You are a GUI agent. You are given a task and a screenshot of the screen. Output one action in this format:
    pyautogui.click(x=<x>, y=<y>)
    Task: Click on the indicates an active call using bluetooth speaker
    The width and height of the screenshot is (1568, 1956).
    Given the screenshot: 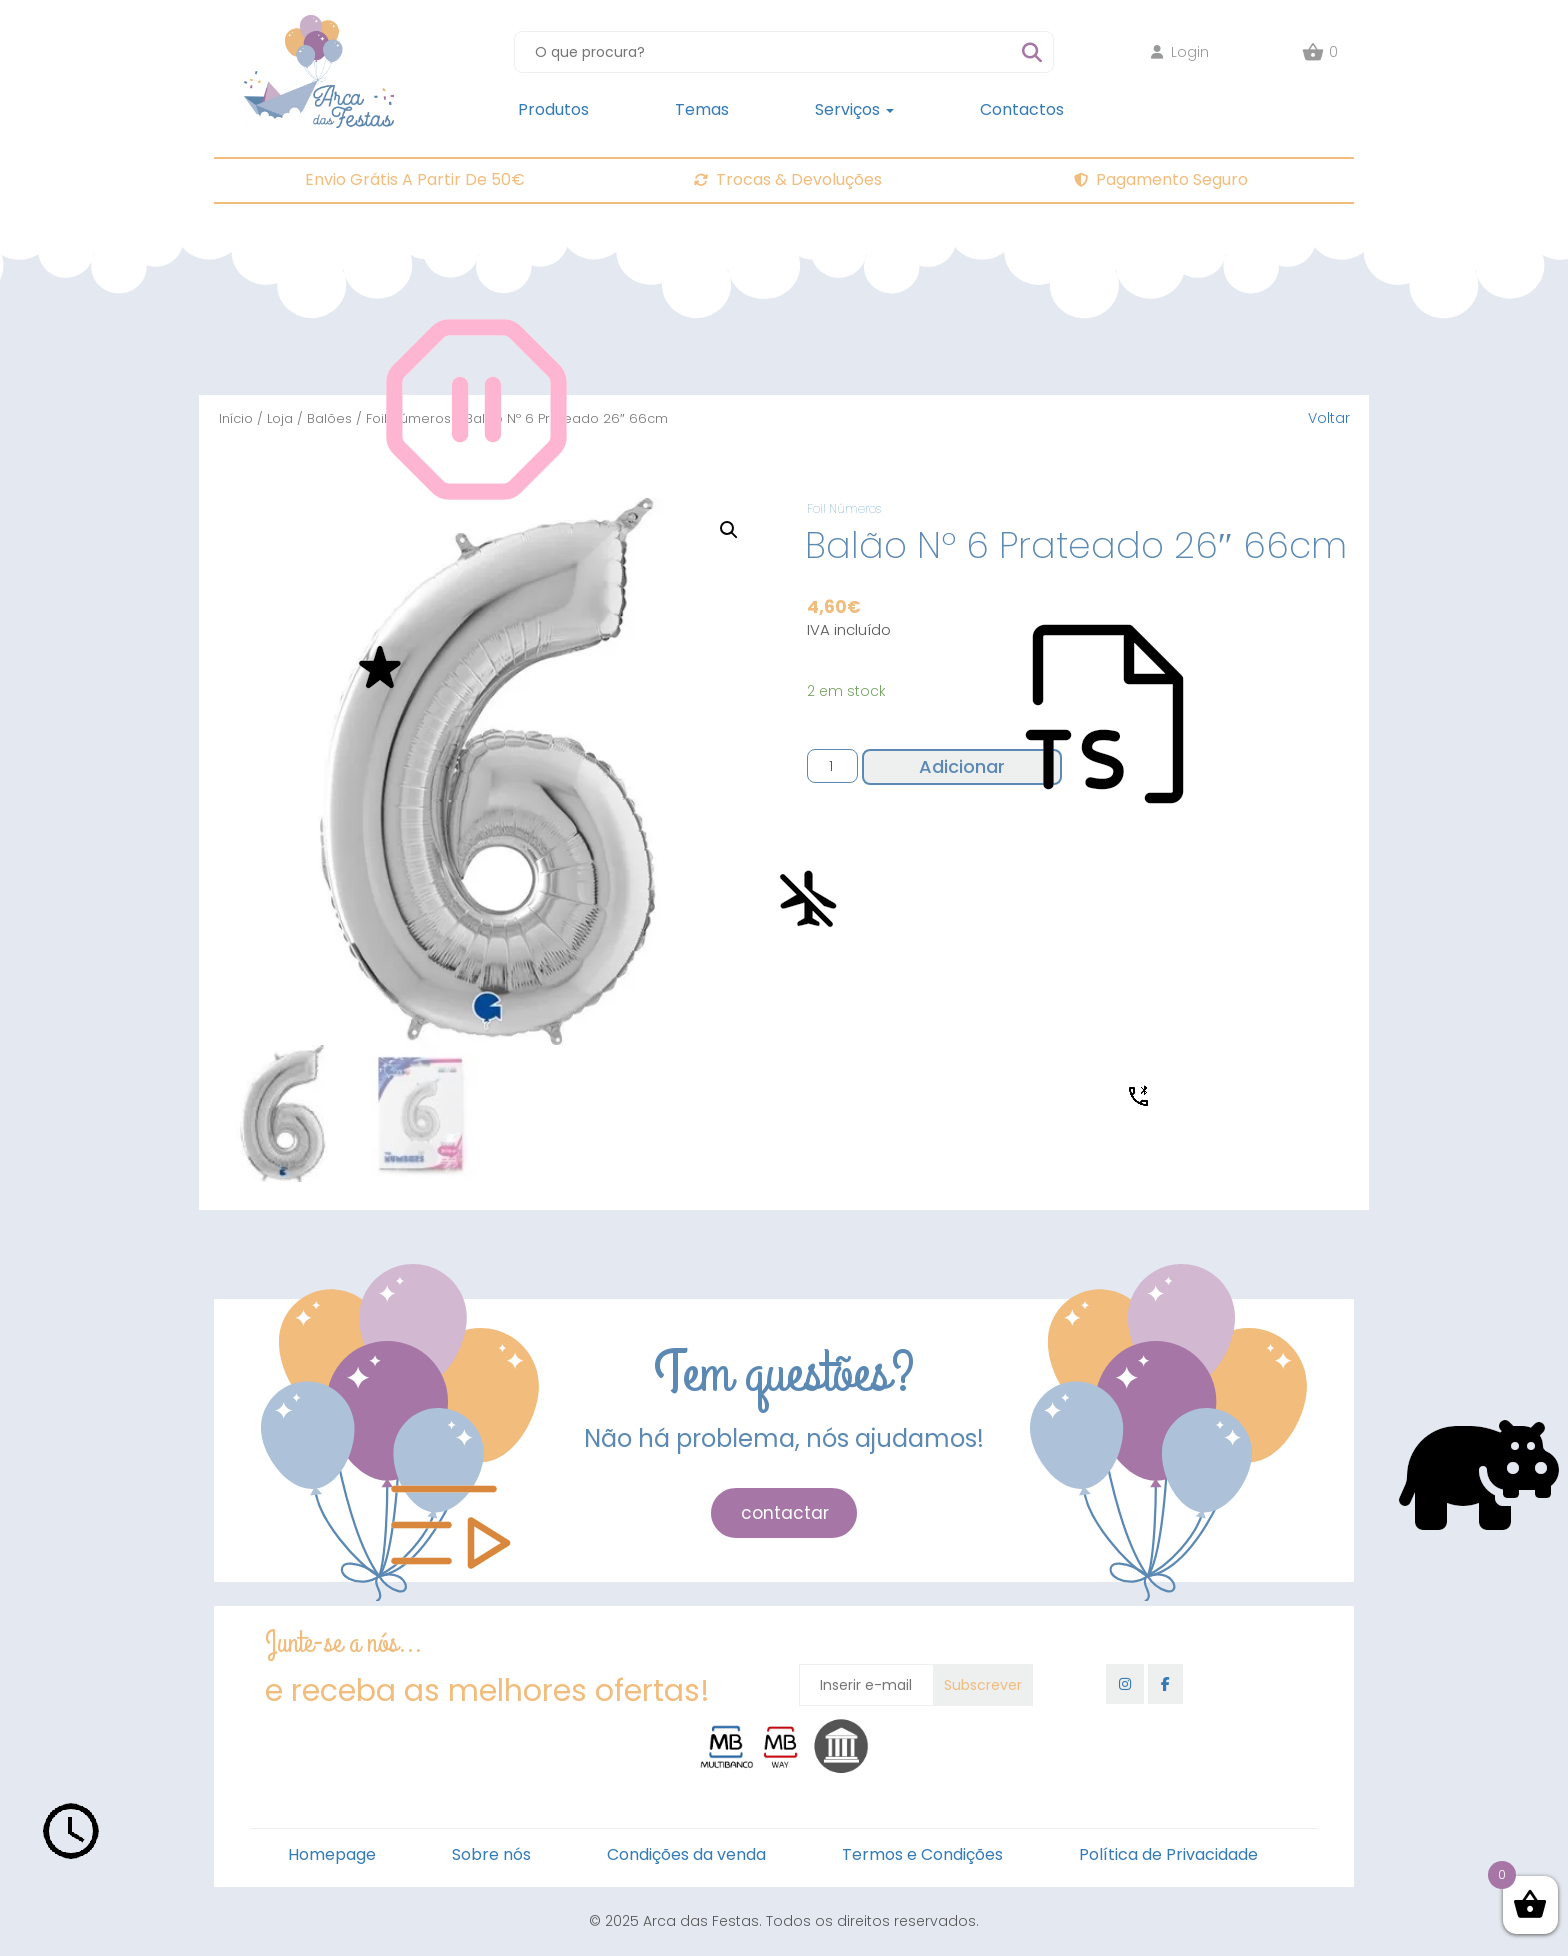 What is the action you would take?
    pyautogui.click(x=1138, y=1096)
    